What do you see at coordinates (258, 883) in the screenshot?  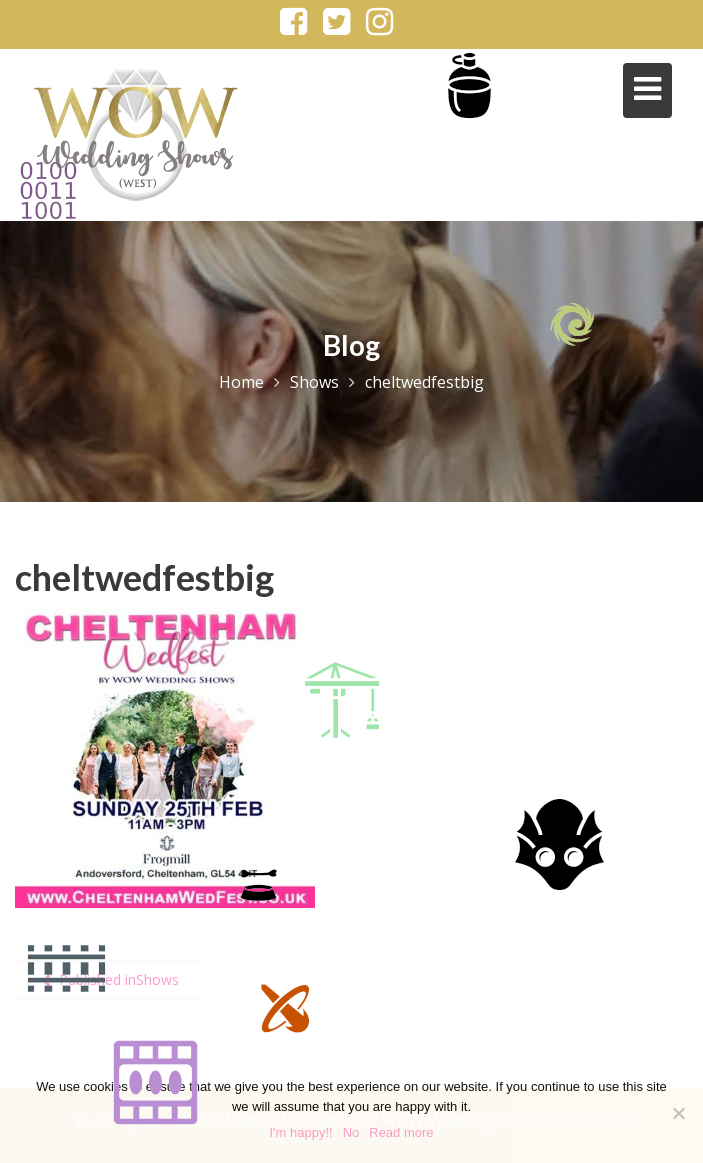 I see `access pet feeding schedule` at bounding box center [258, 883].